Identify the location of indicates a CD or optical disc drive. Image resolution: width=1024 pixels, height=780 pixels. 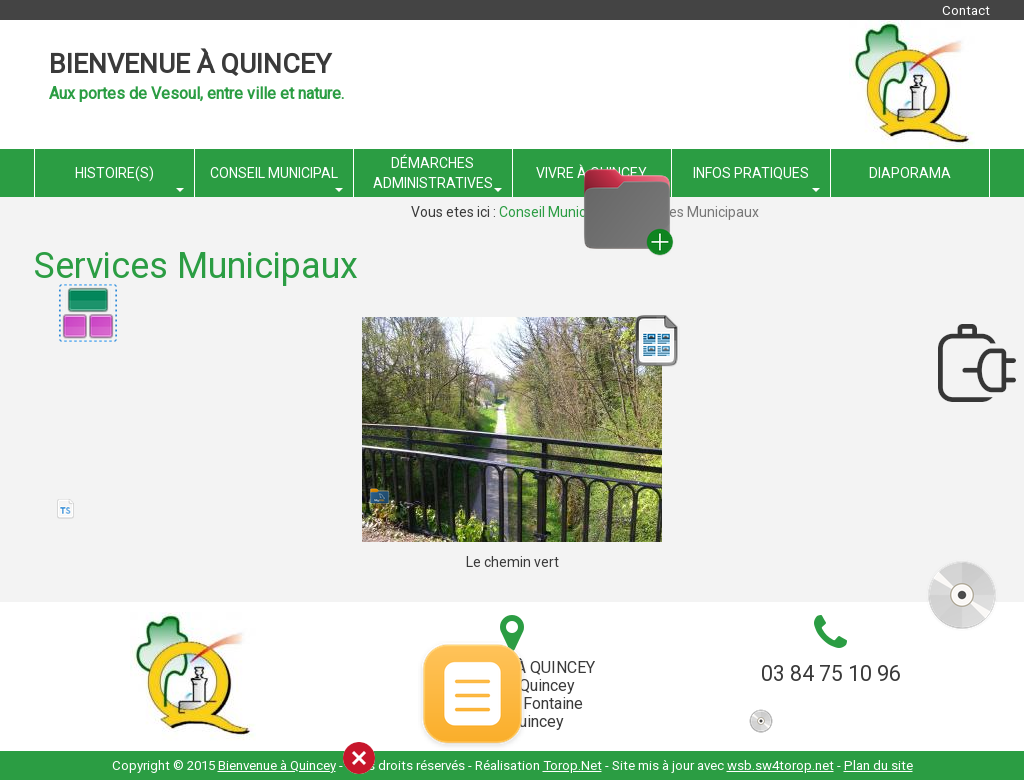
(761, 721).